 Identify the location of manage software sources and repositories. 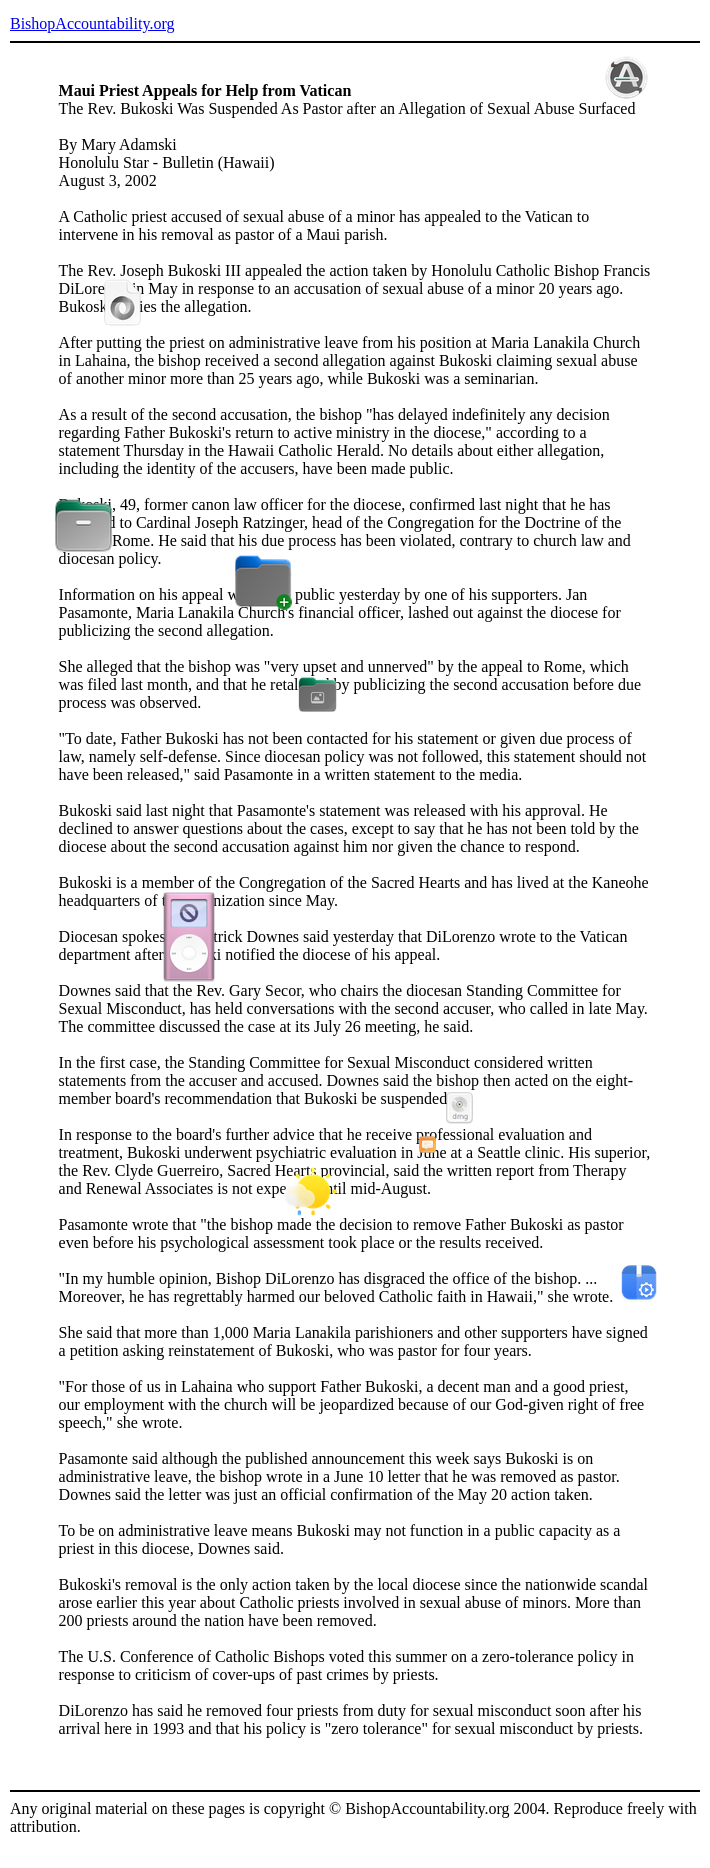
(639, 1283).